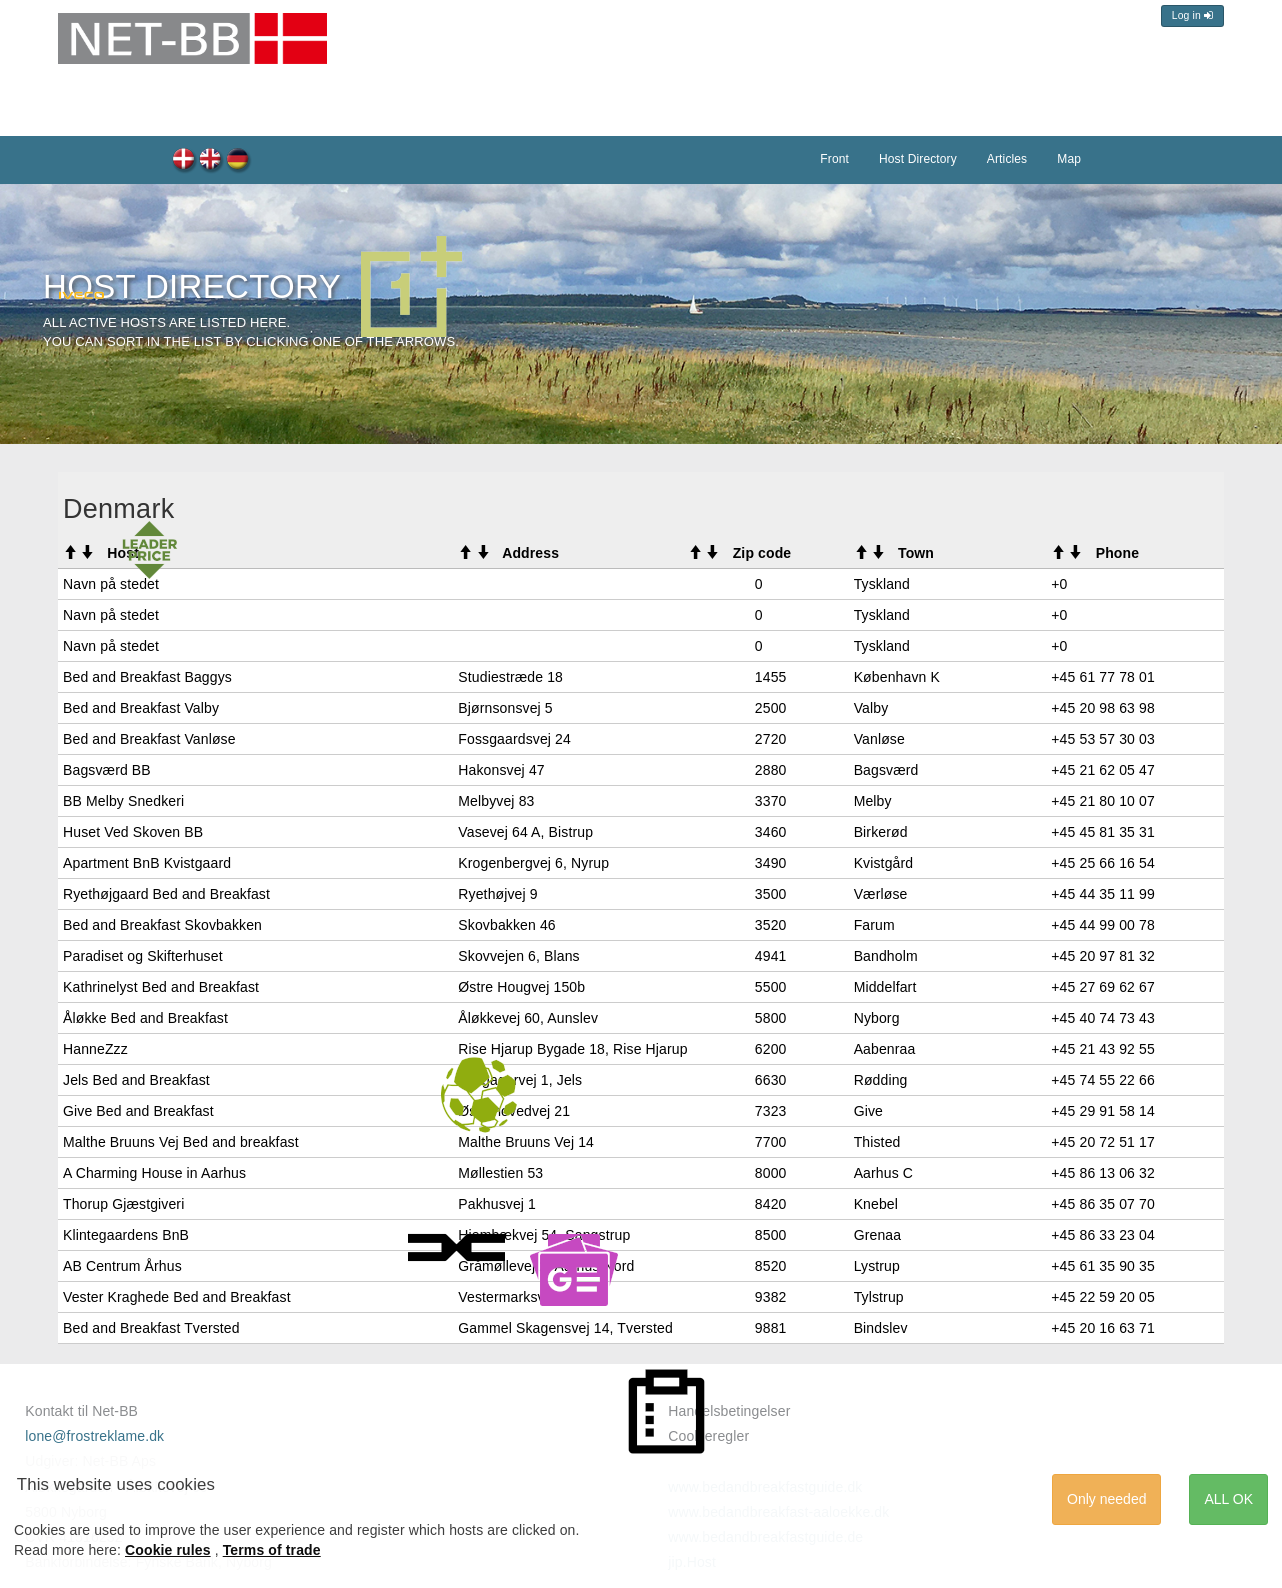 The image size is (1282, 1588). What do you see at coordinates (411, 286) in the screenshot?
I see `OnePlus brand logo` at bounding box center [411, 286].